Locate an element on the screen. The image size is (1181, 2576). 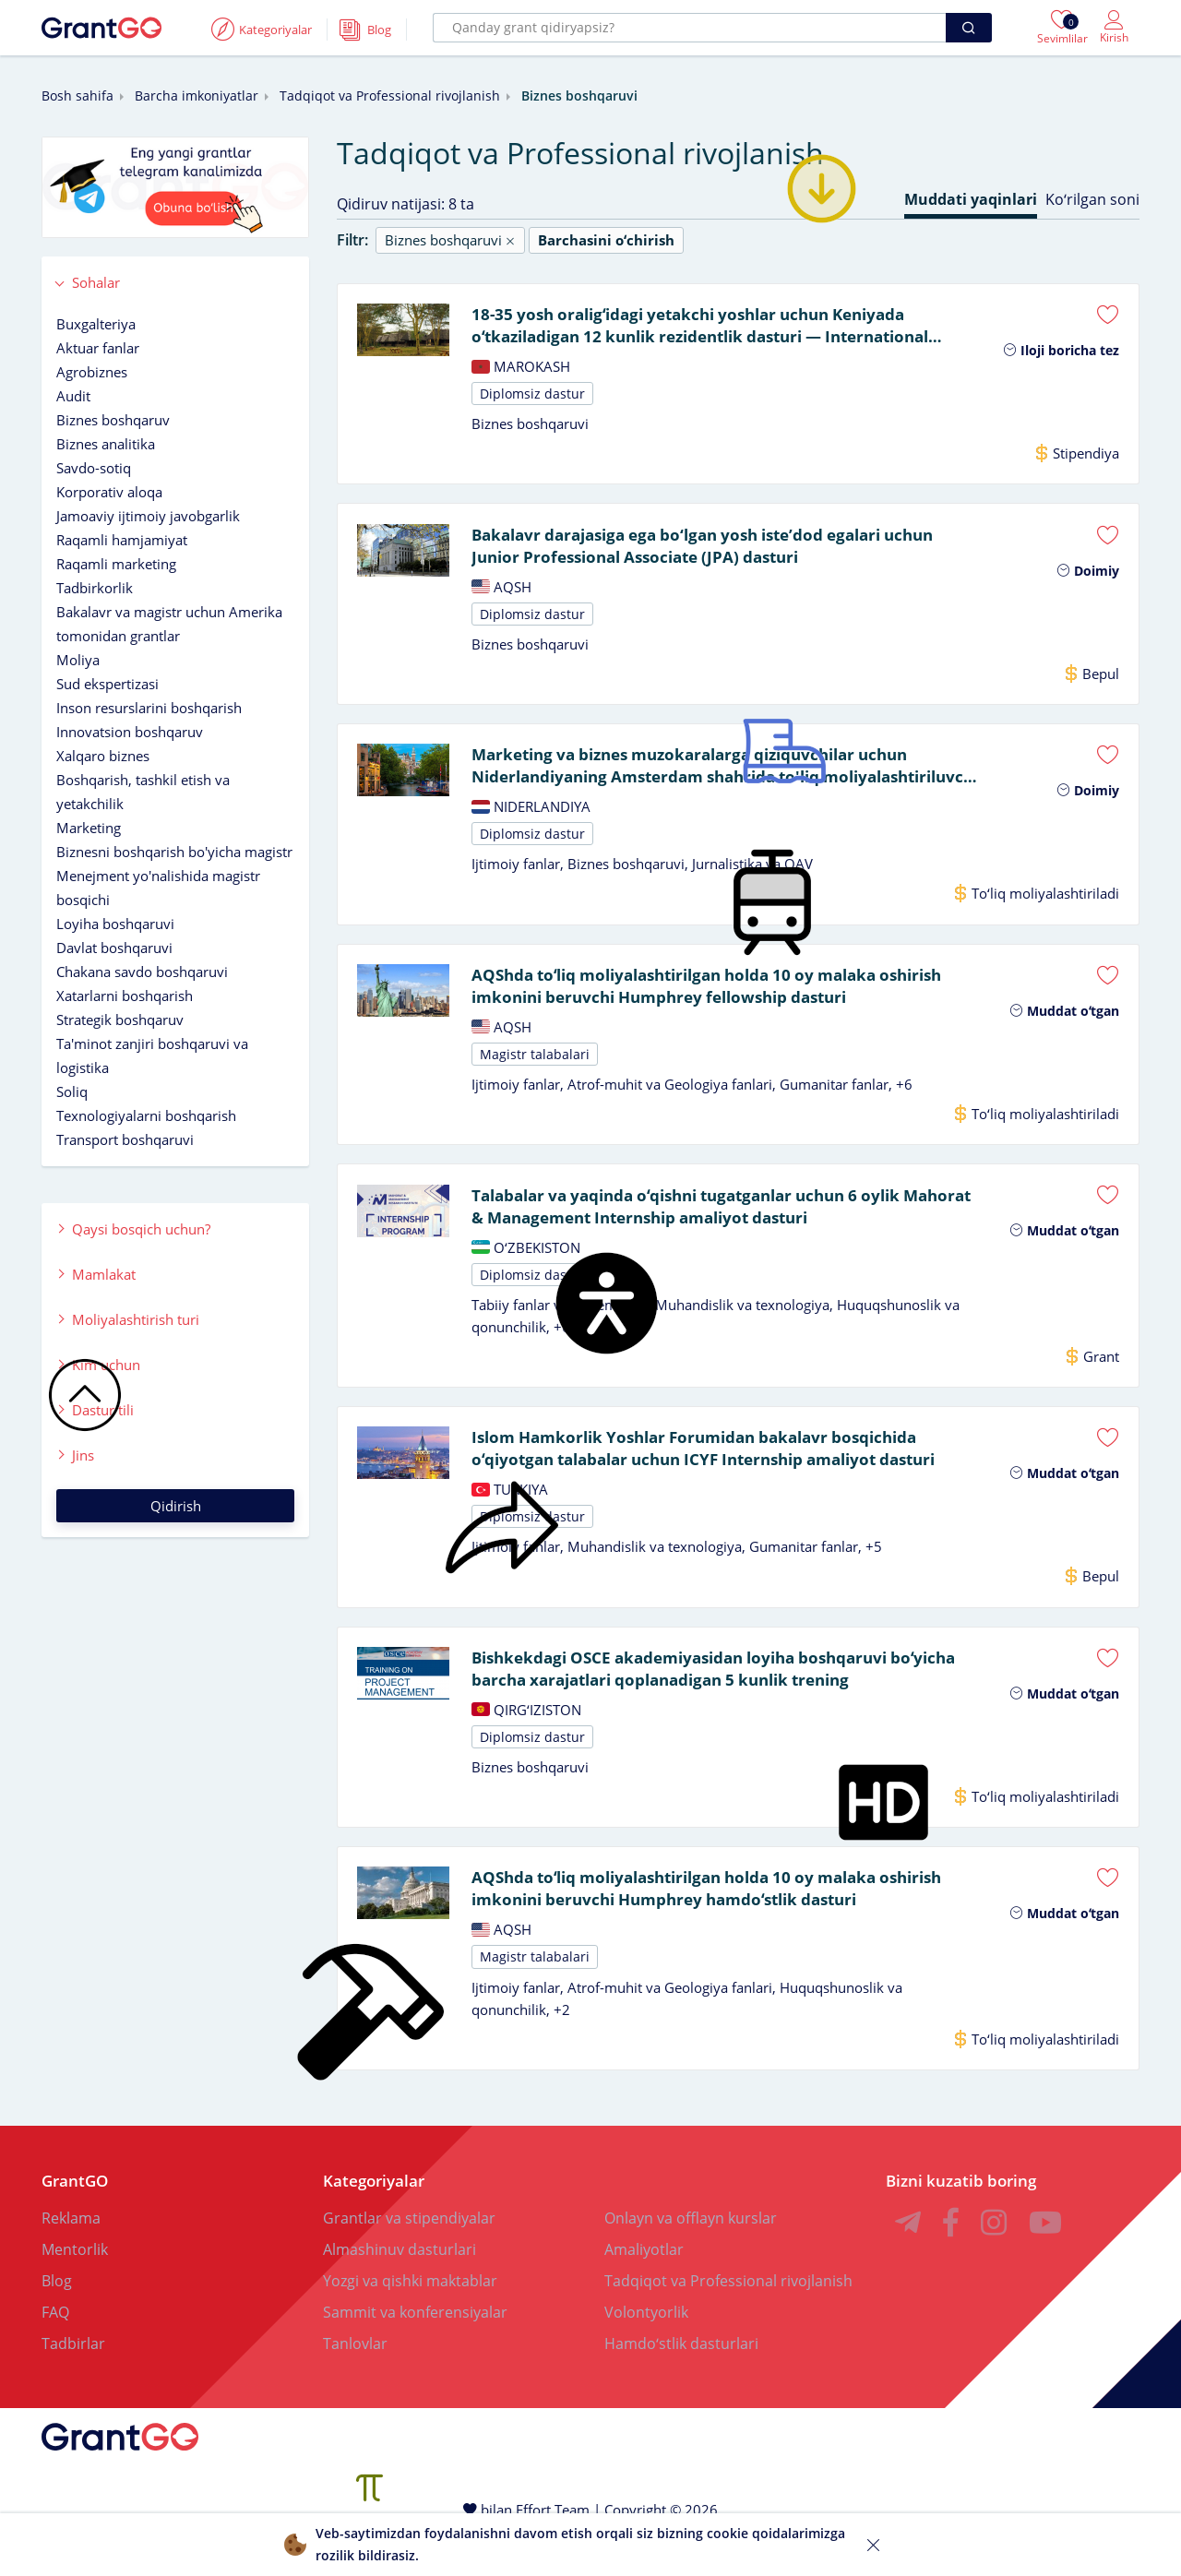
download file or content is located at coordinates (821, 188).